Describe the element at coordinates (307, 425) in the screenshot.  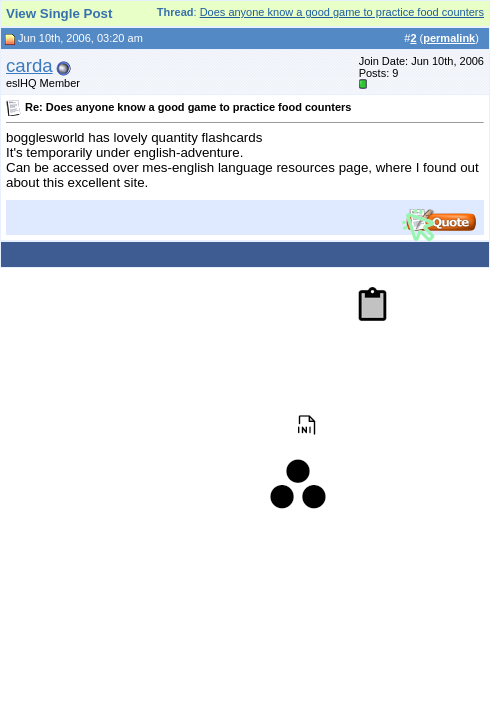
I see `view or open an INI configuration file` at that location.